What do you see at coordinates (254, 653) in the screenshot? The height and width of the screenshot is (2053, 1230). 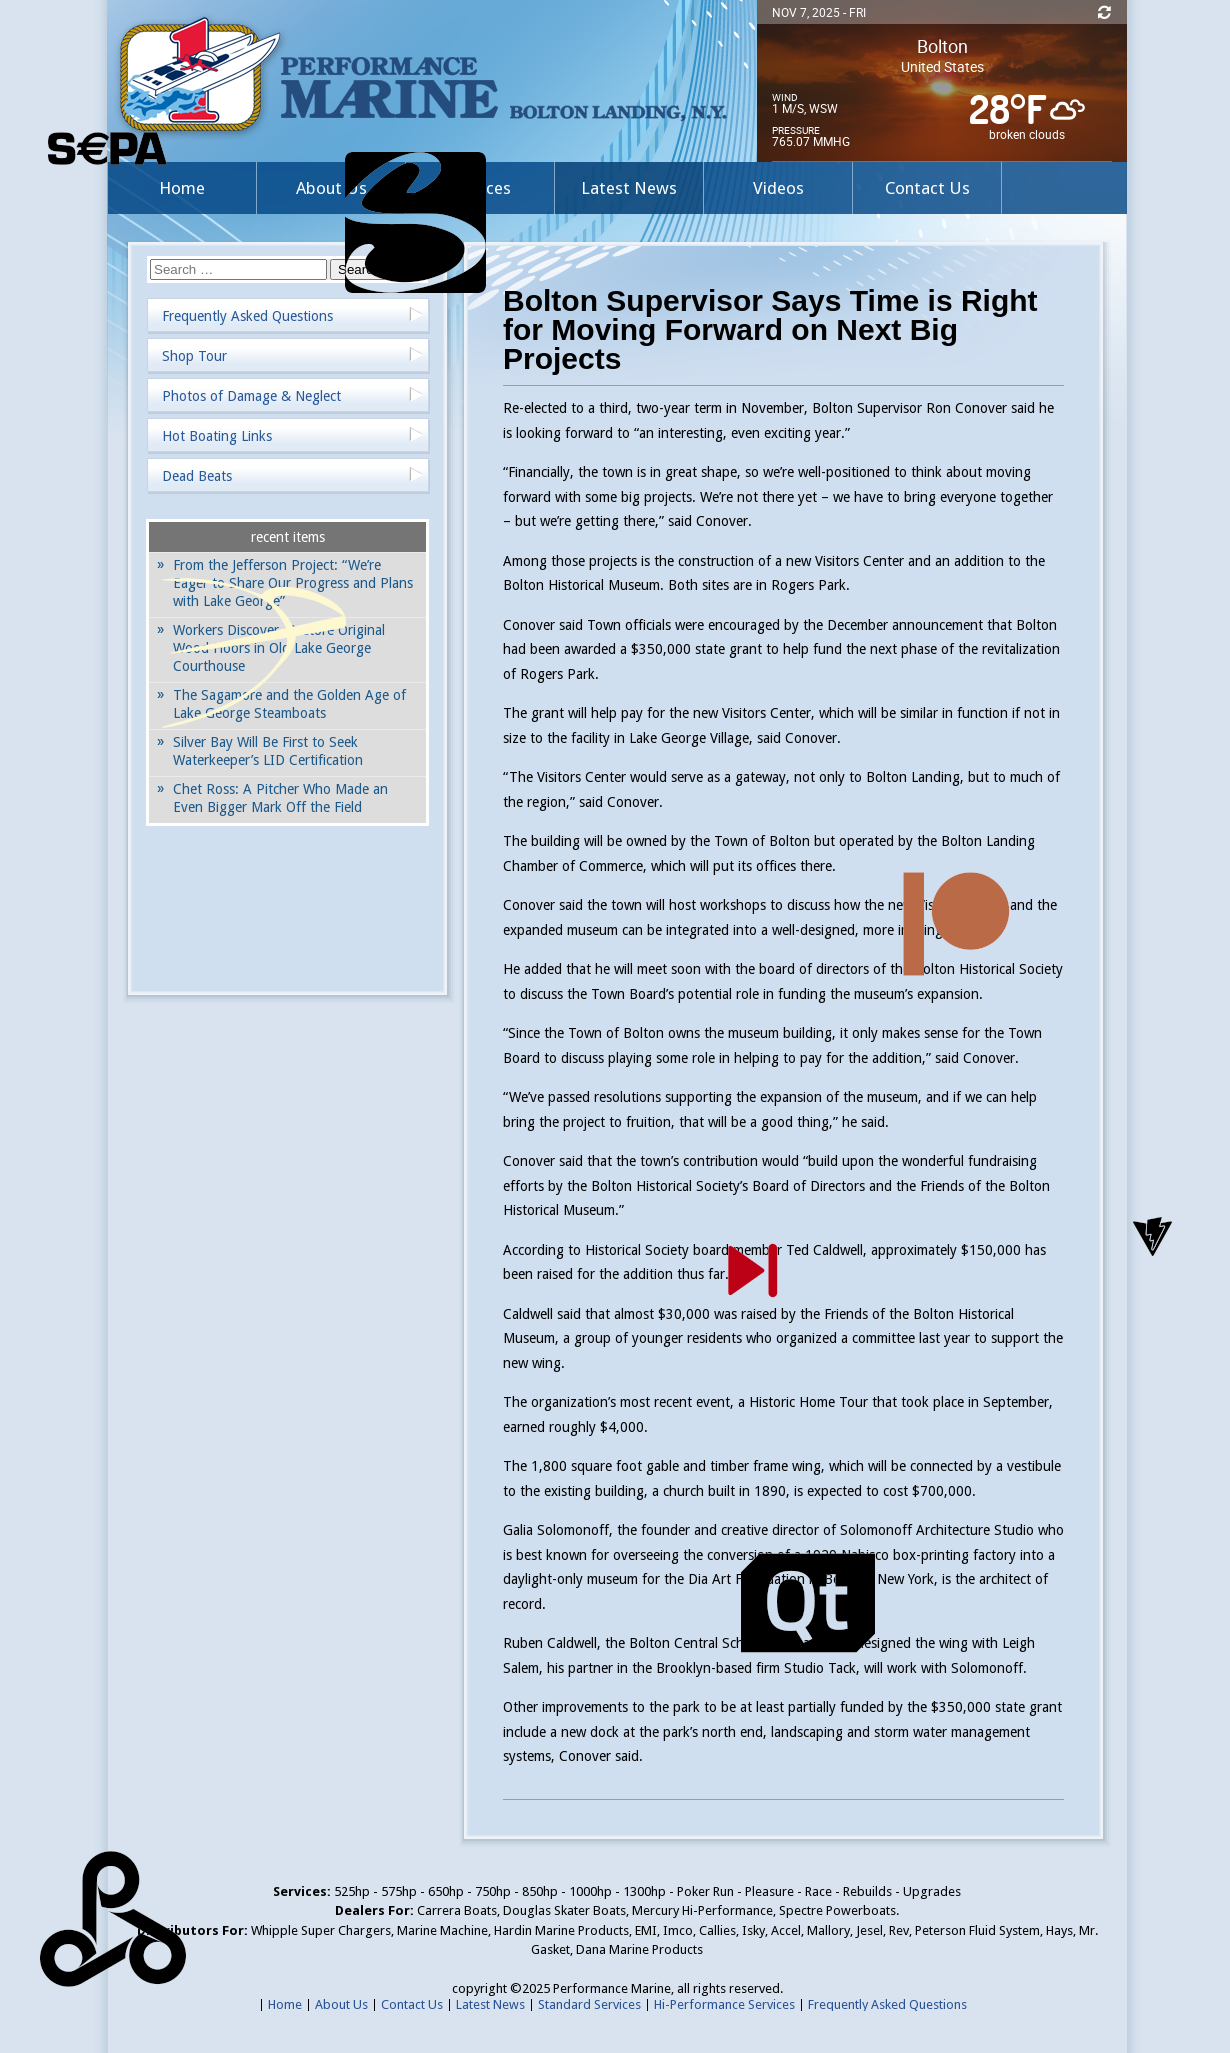 I see `EPEL (Extra Packages for Enterprise Linux) project logo` at bounding box center [254, 653].